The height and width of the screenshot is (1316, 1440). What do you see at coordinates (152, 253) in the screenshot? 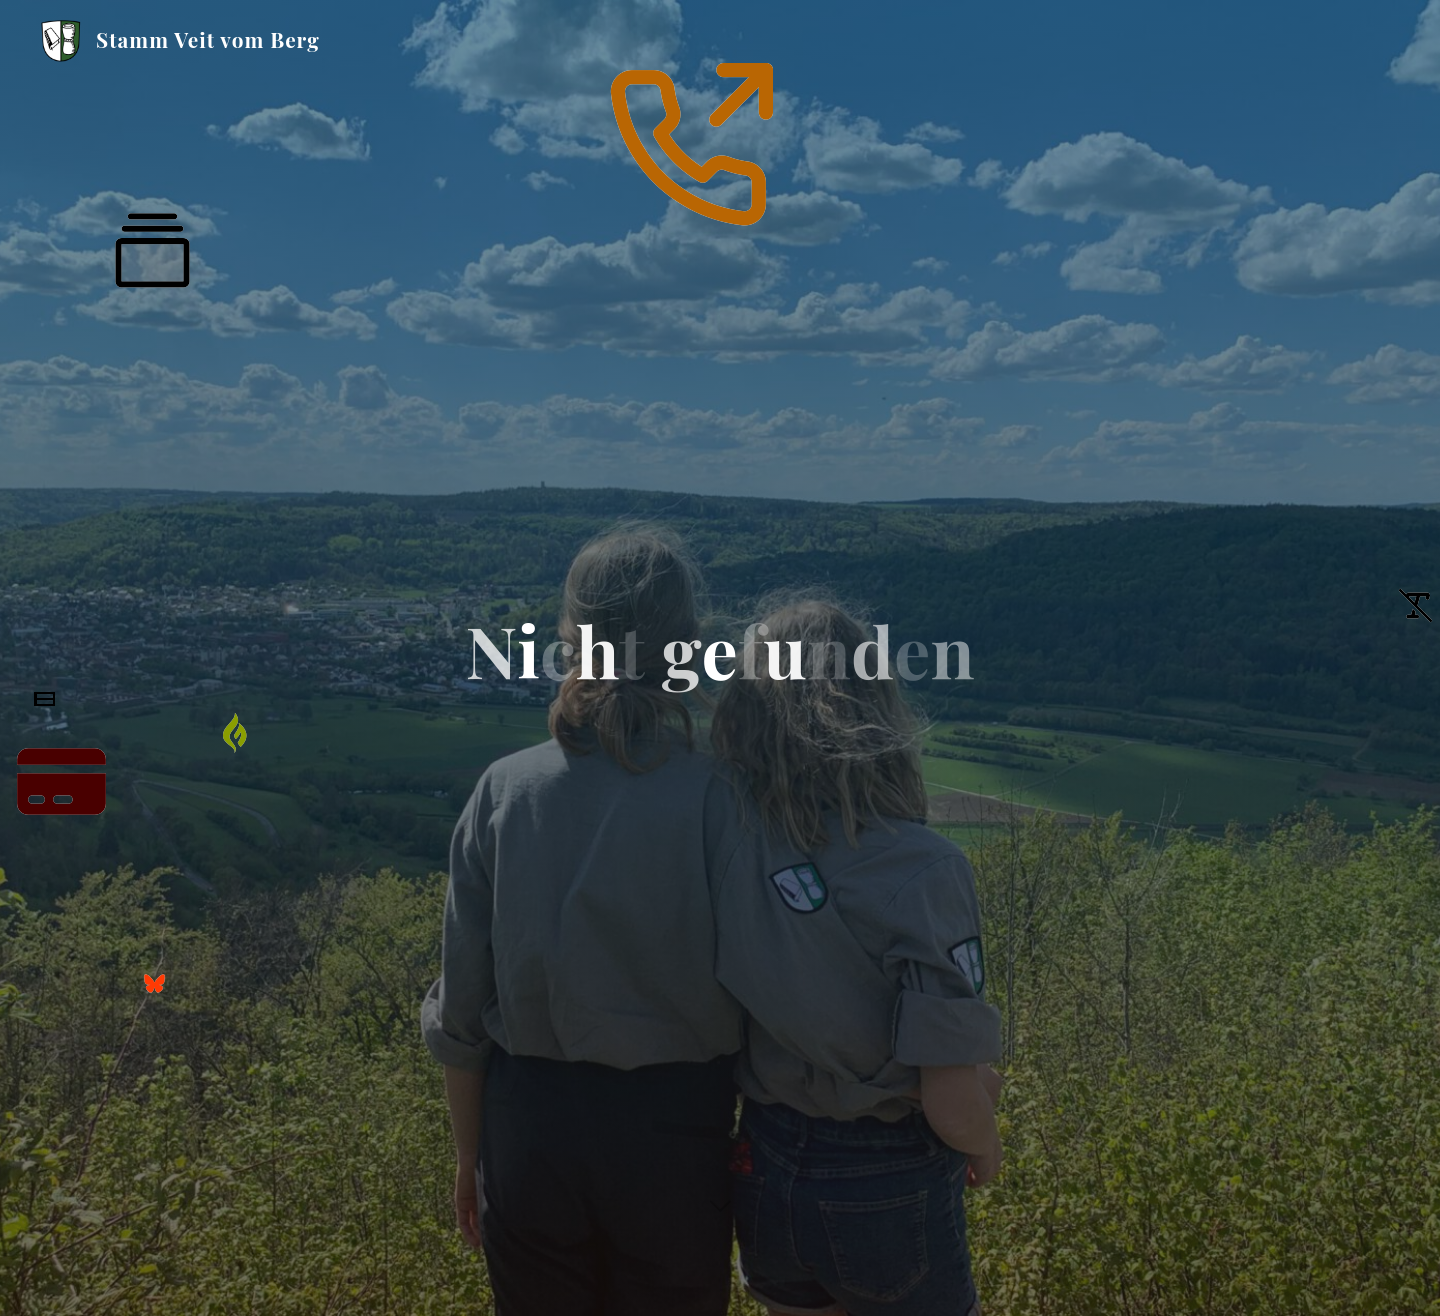
I see `view stacked cards or layers` at bounding box center [152, 253].